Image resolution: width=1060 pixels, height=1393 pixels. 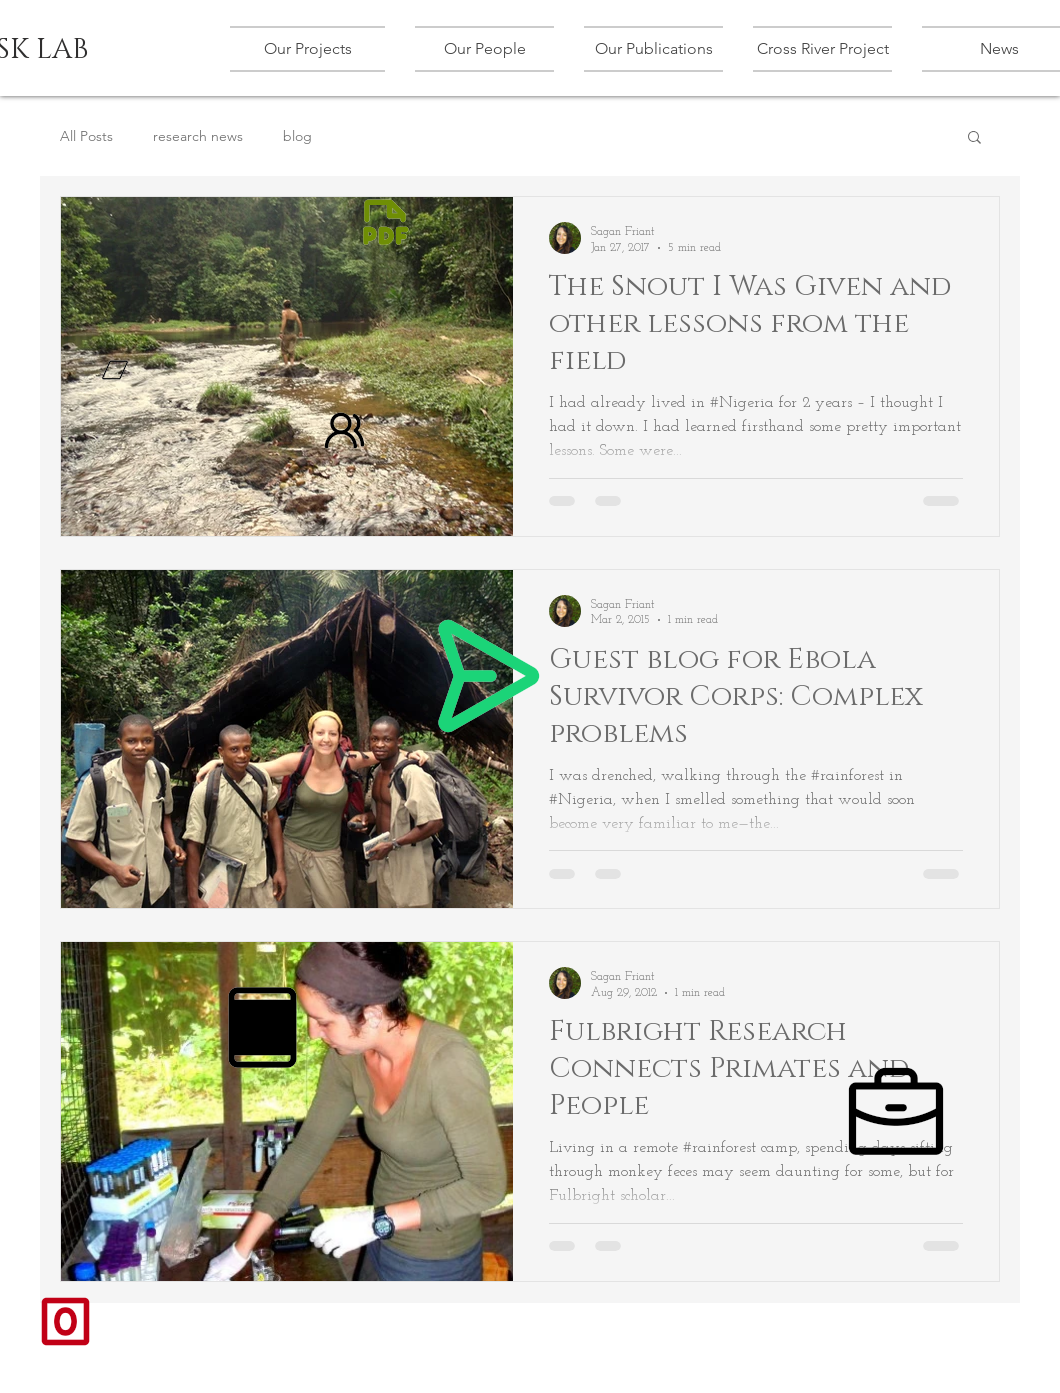 I want to click on insert a parallelogram shape, so click(x=115, y=370).